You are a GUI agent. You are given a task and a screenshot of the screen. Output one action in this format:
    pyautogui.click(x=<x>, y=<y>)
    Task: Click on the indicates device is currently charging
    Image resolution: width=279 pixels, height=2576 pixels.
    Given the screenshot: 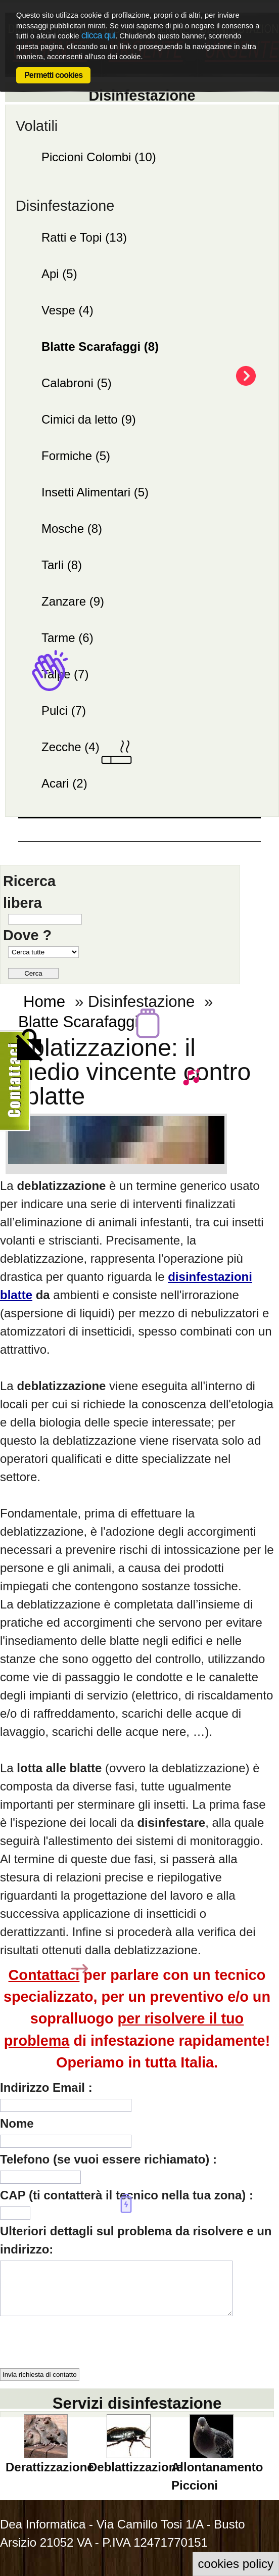 What is the action you would take?
    pyautogui.click(x=126, y=2203)
    